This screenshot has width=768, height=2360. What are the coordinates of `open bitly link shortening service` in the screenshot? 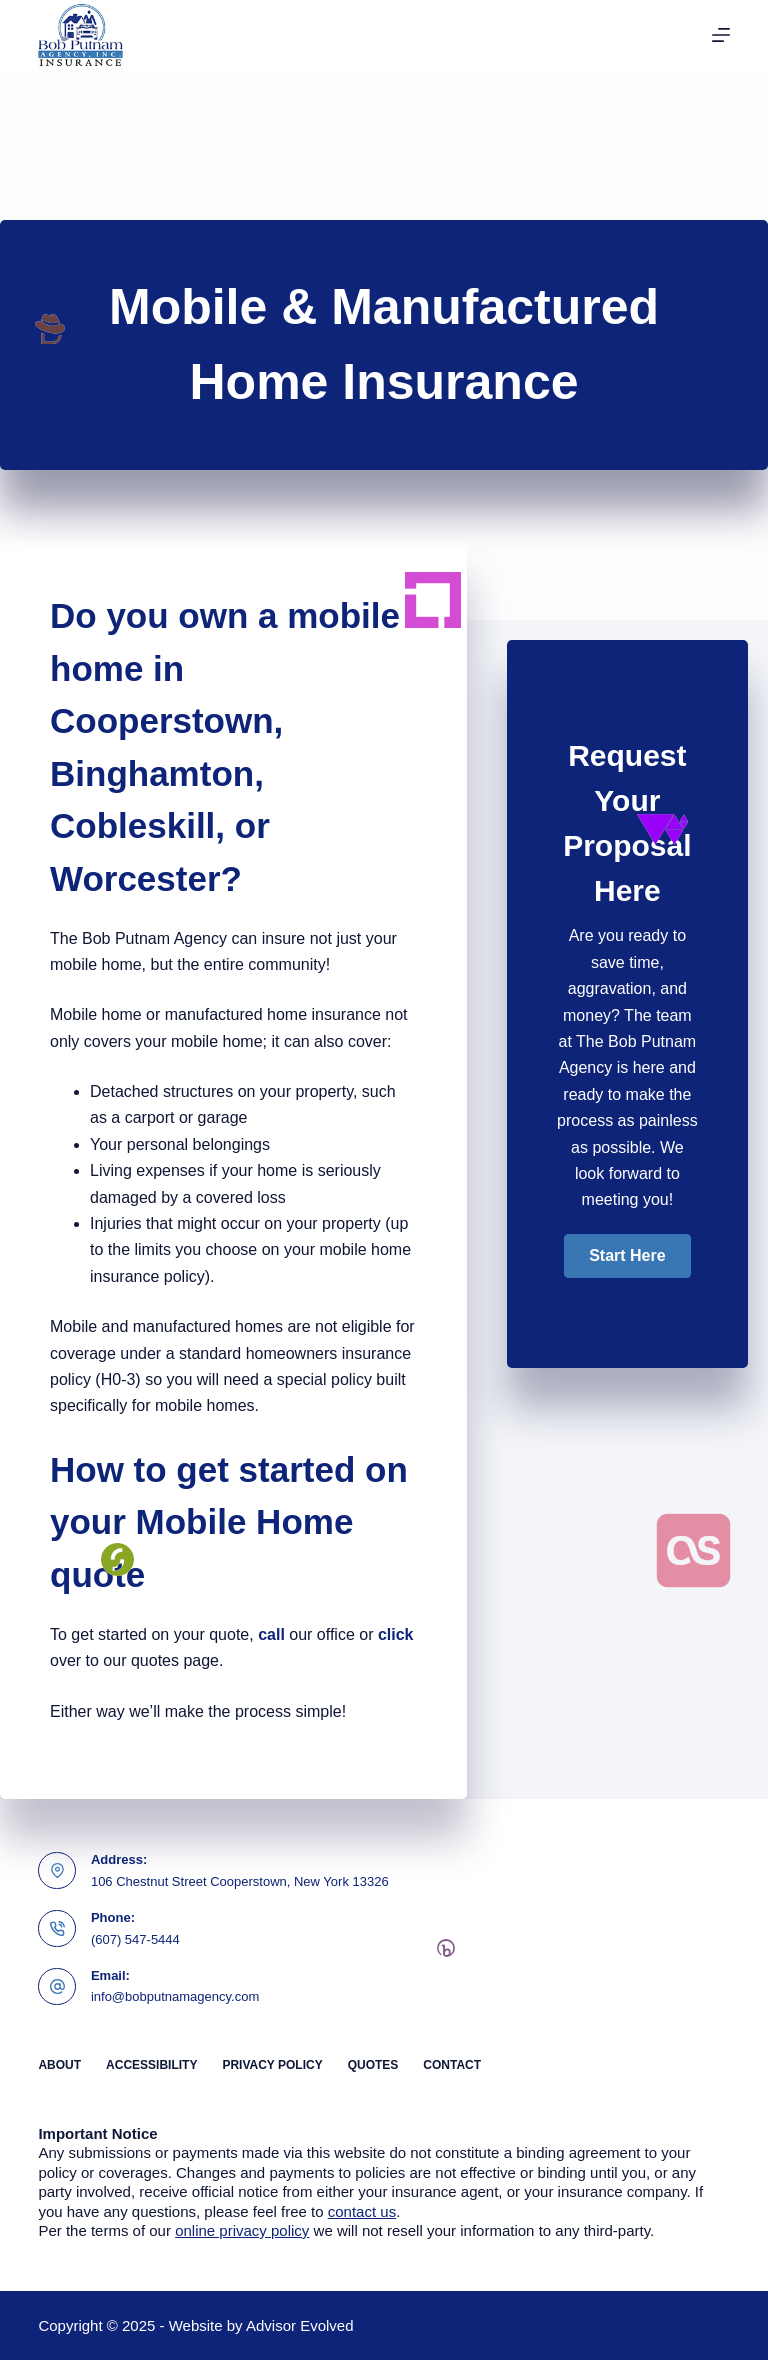 It's located at (446, 1948).